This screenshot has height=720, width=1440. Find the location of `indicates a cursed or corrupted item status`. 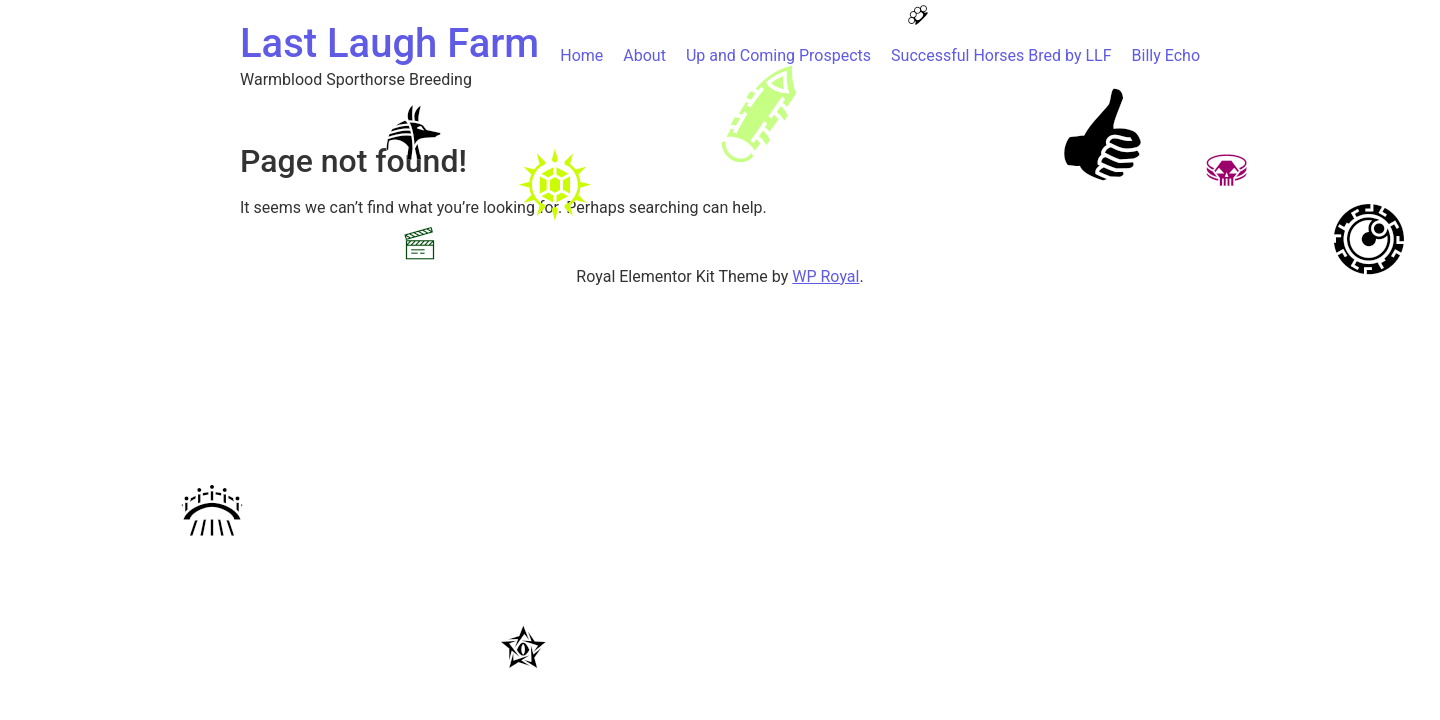

indicates a cursed or corrupted item status is located at coordinates (523, 648).